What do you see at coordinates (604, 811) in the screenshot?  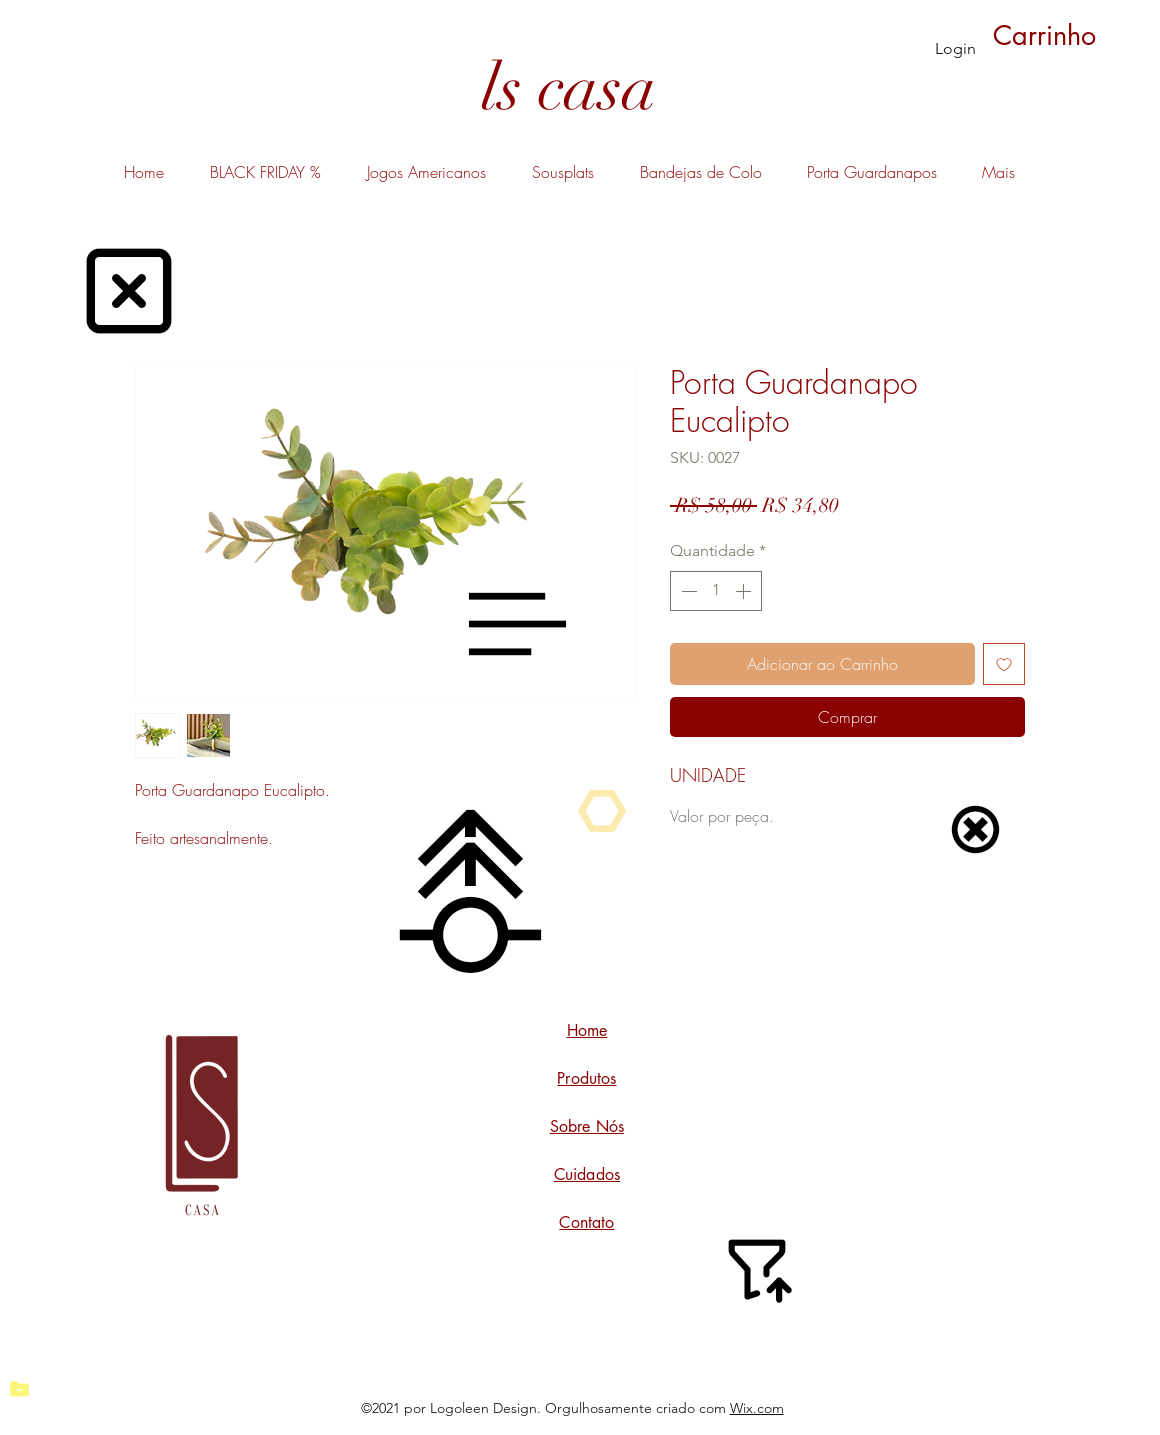 I see `unverified data breakpoint in debug mode` at bounding box center [604, 811].